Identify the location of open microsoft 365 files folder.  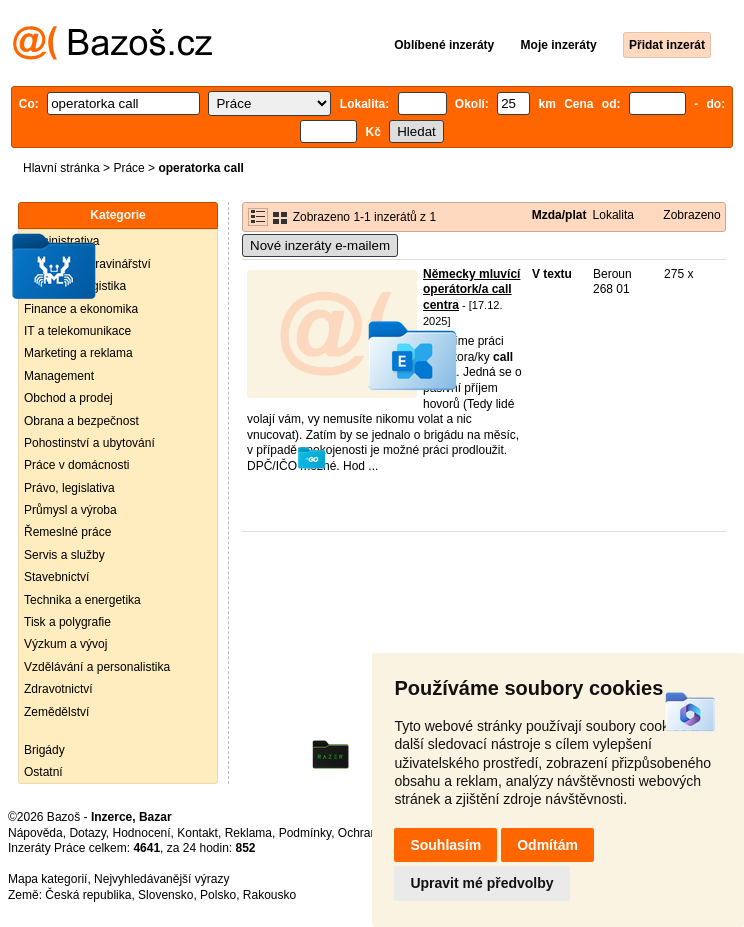
(690, 713).